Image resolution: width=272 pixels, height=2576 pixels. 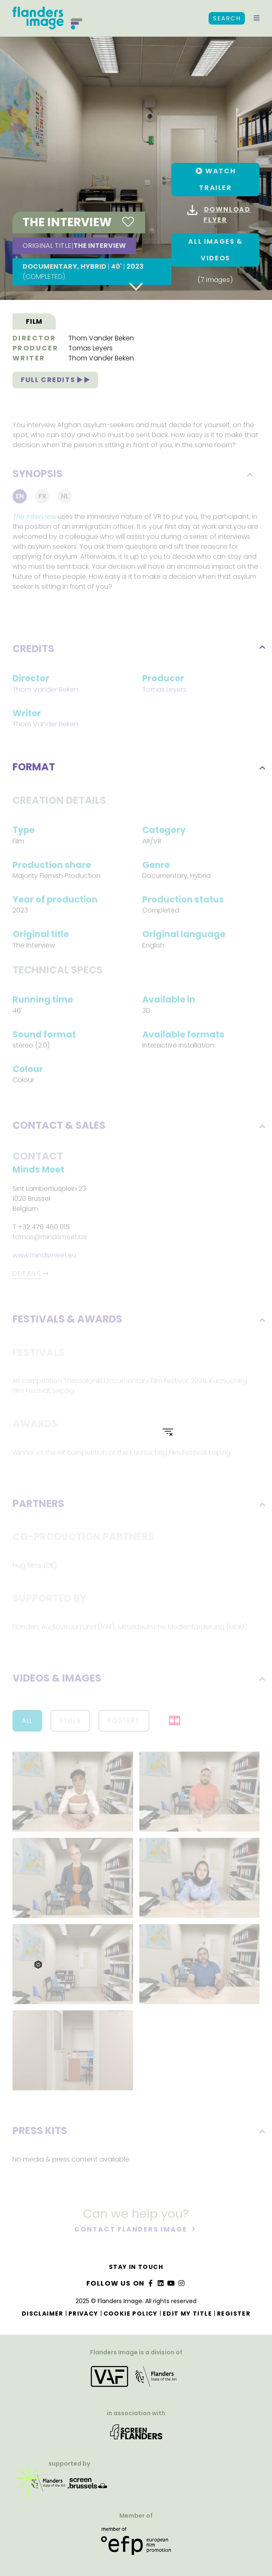 I want to click on clear all active filters, so click(x=168, y=1431).